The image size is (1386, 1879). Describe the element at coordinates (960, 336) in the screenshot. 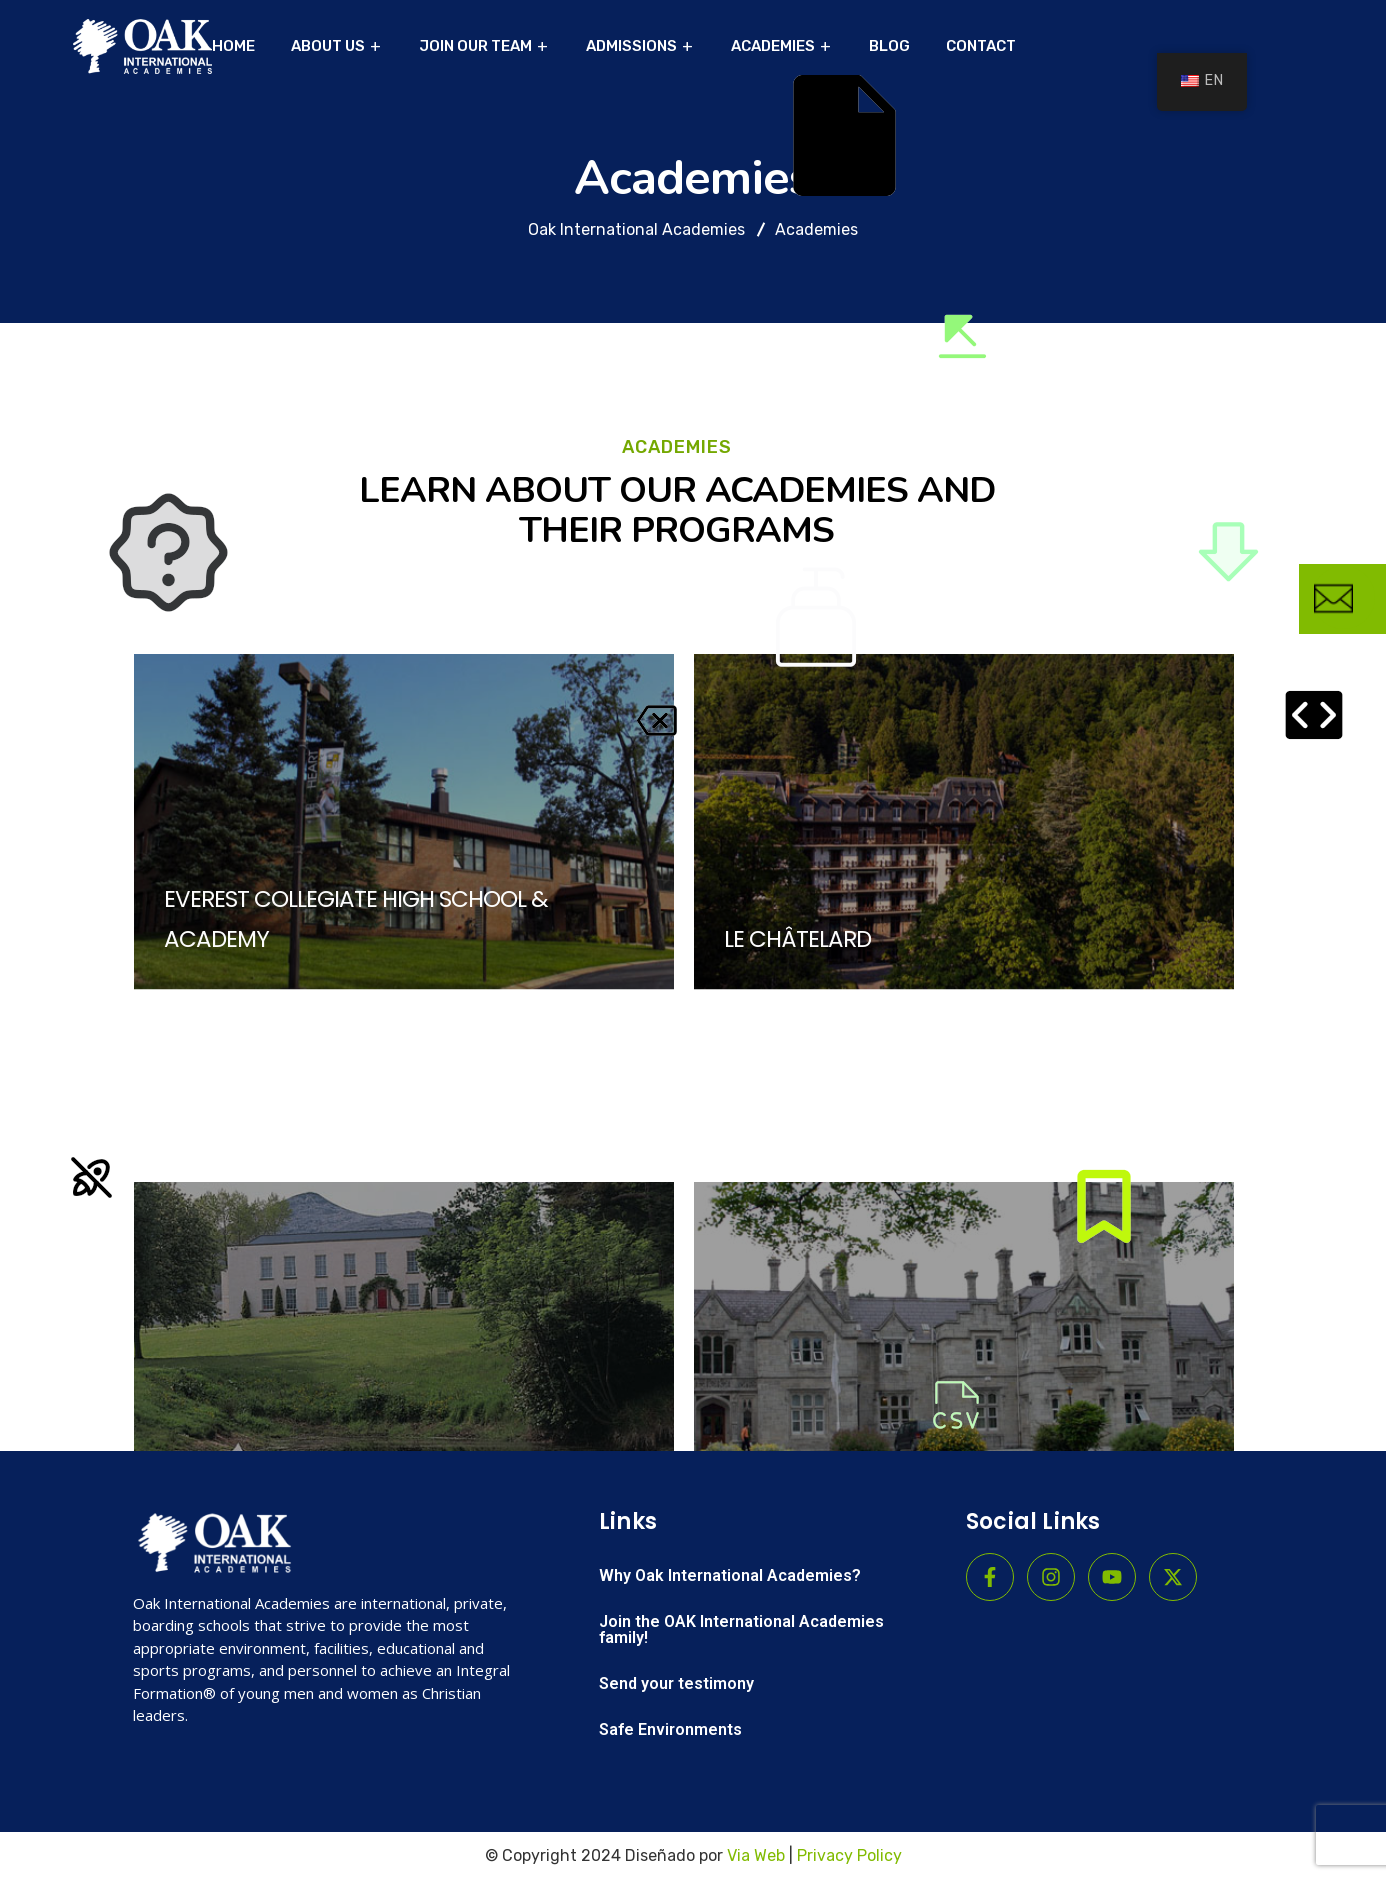

I see `navigate to the top-left or beginning of content` at that location.